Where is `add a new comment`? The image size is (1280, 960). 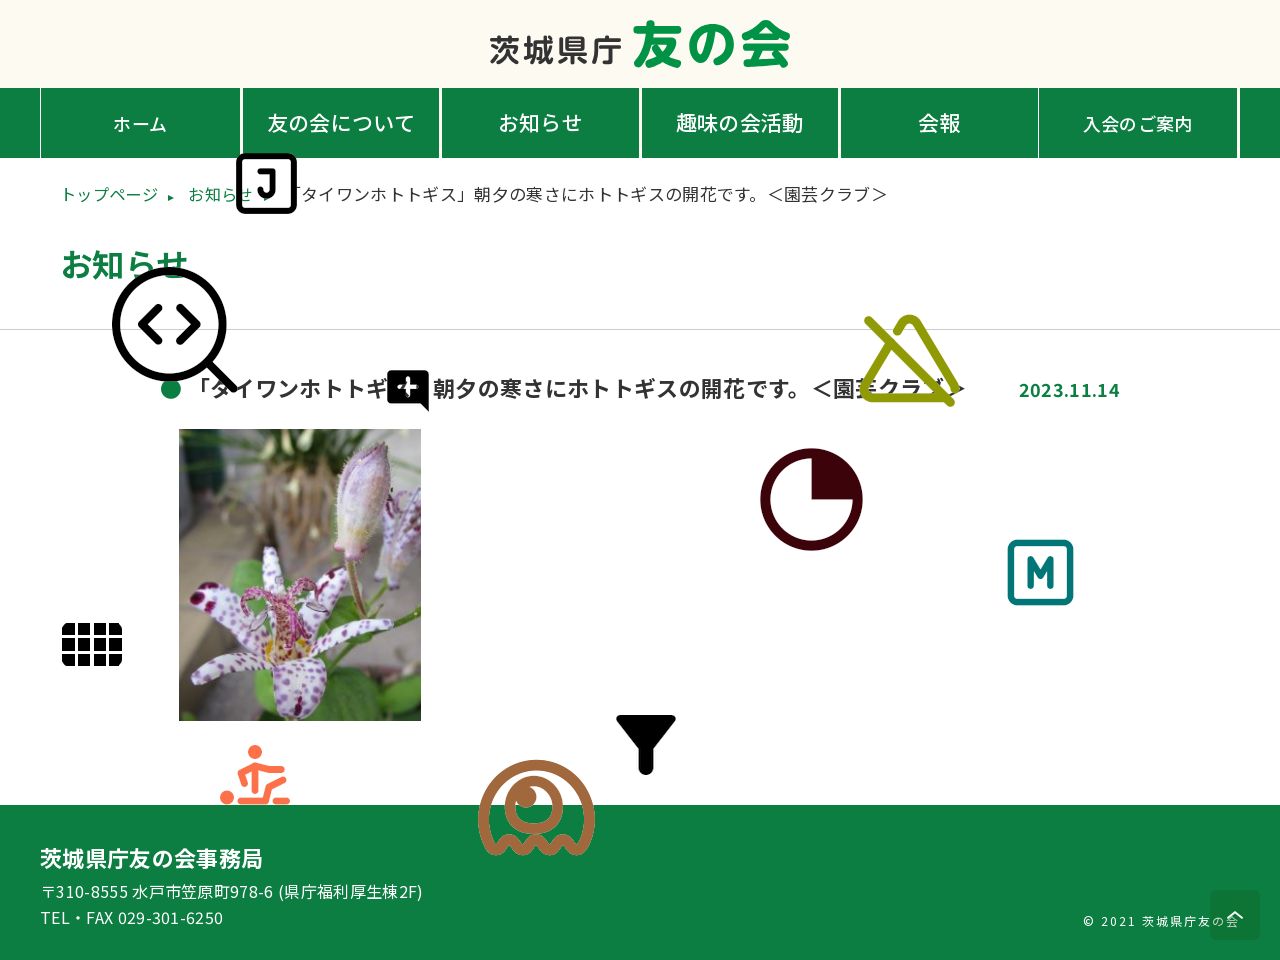
add a new comment is located at coordinates (408, 391).